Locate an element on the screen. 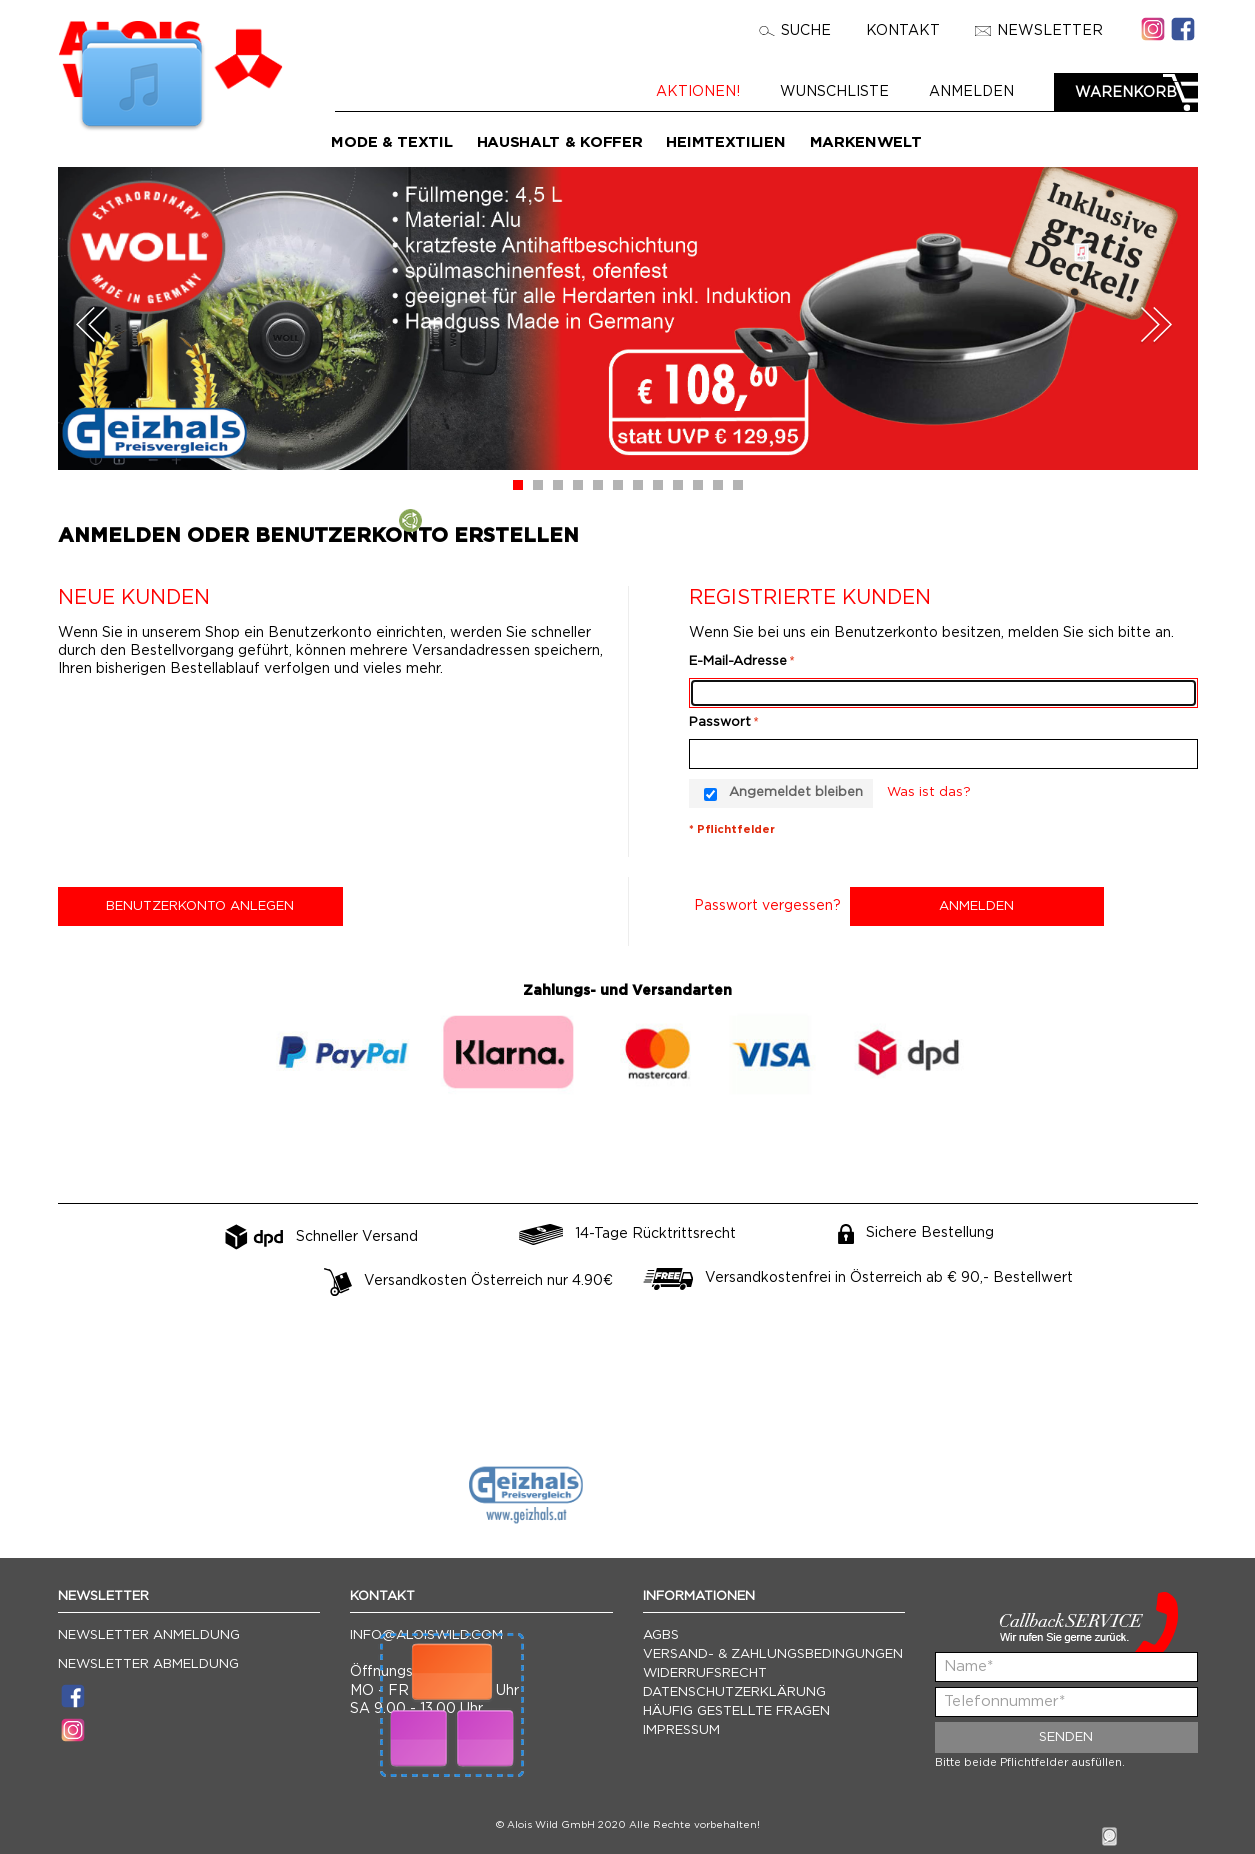  select all items in the current view is located at coordinates (452, 1705).